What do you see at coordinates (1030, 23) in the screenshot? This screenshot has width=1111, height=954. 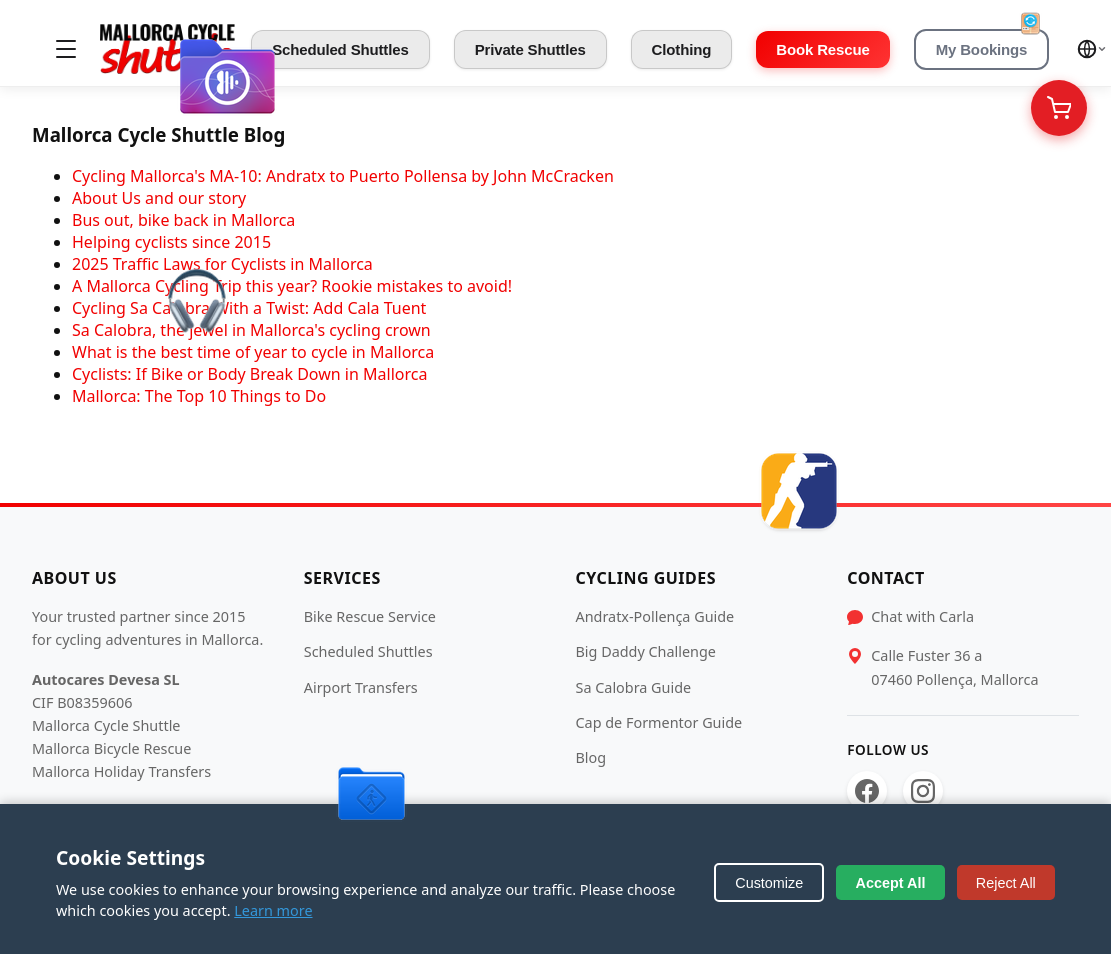 I see `system package updates available` at bounding box center [1030, 23].